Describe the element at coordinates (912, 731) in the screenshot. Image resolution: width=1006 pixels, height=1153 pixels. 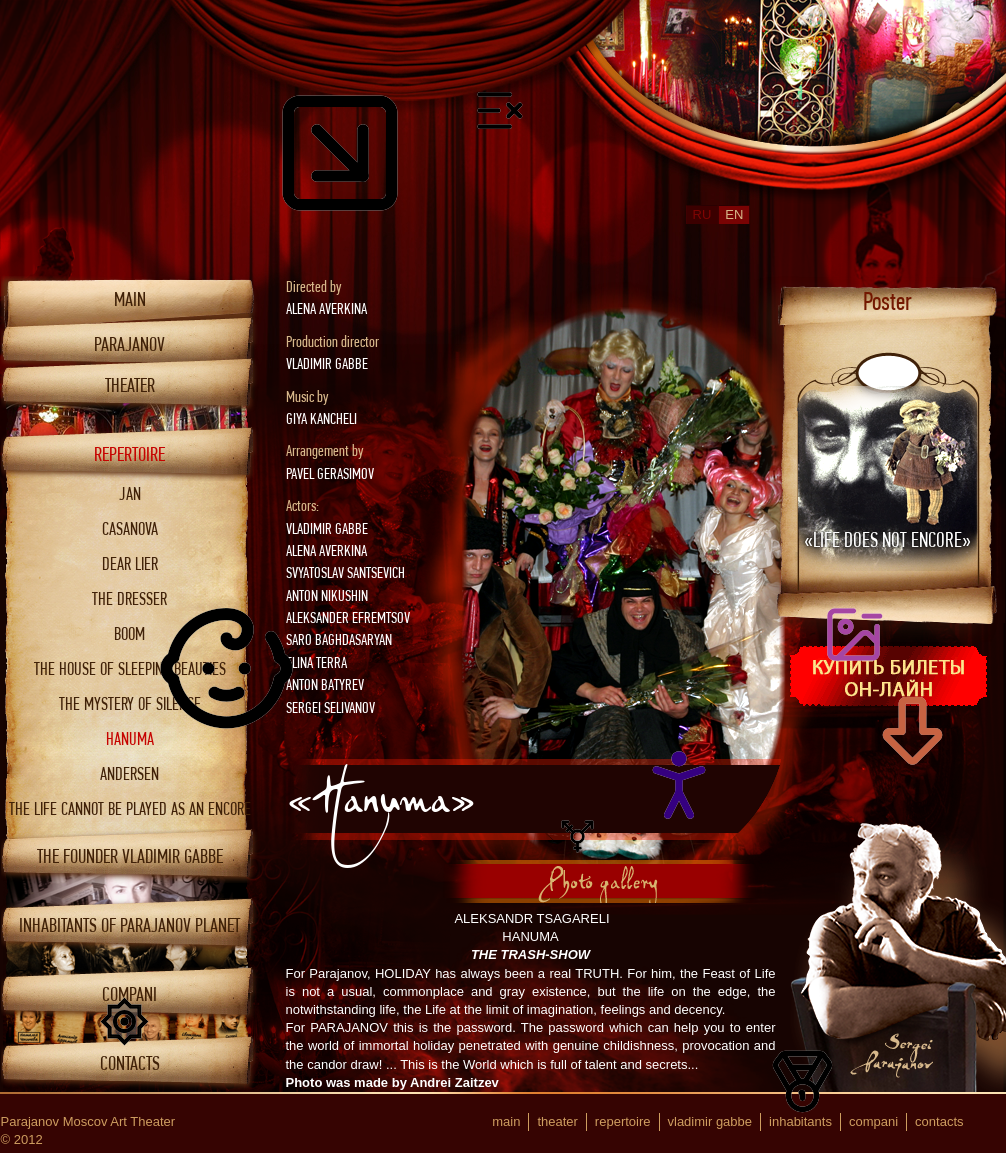
I see `download a file or content` at that location.